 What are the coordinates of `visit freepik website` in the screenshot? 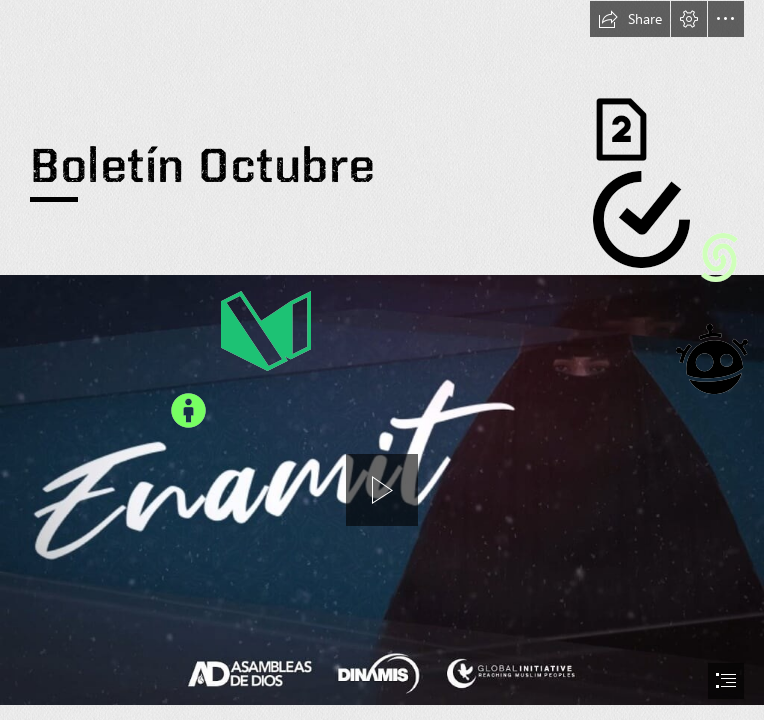 It's located at (712, 359).